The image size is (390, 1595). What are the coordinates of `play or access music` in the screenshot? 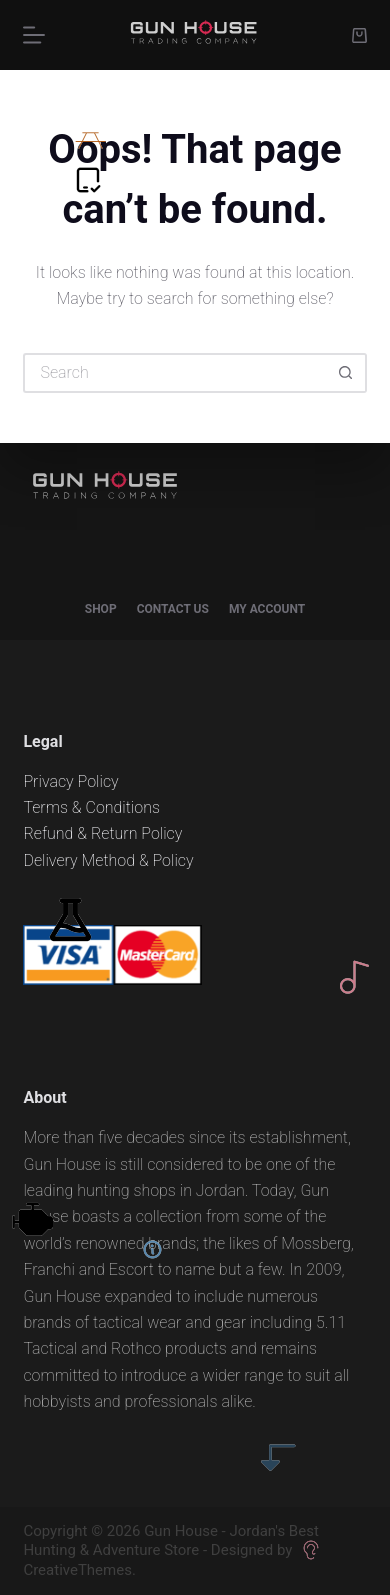 It's located at (354, 976).